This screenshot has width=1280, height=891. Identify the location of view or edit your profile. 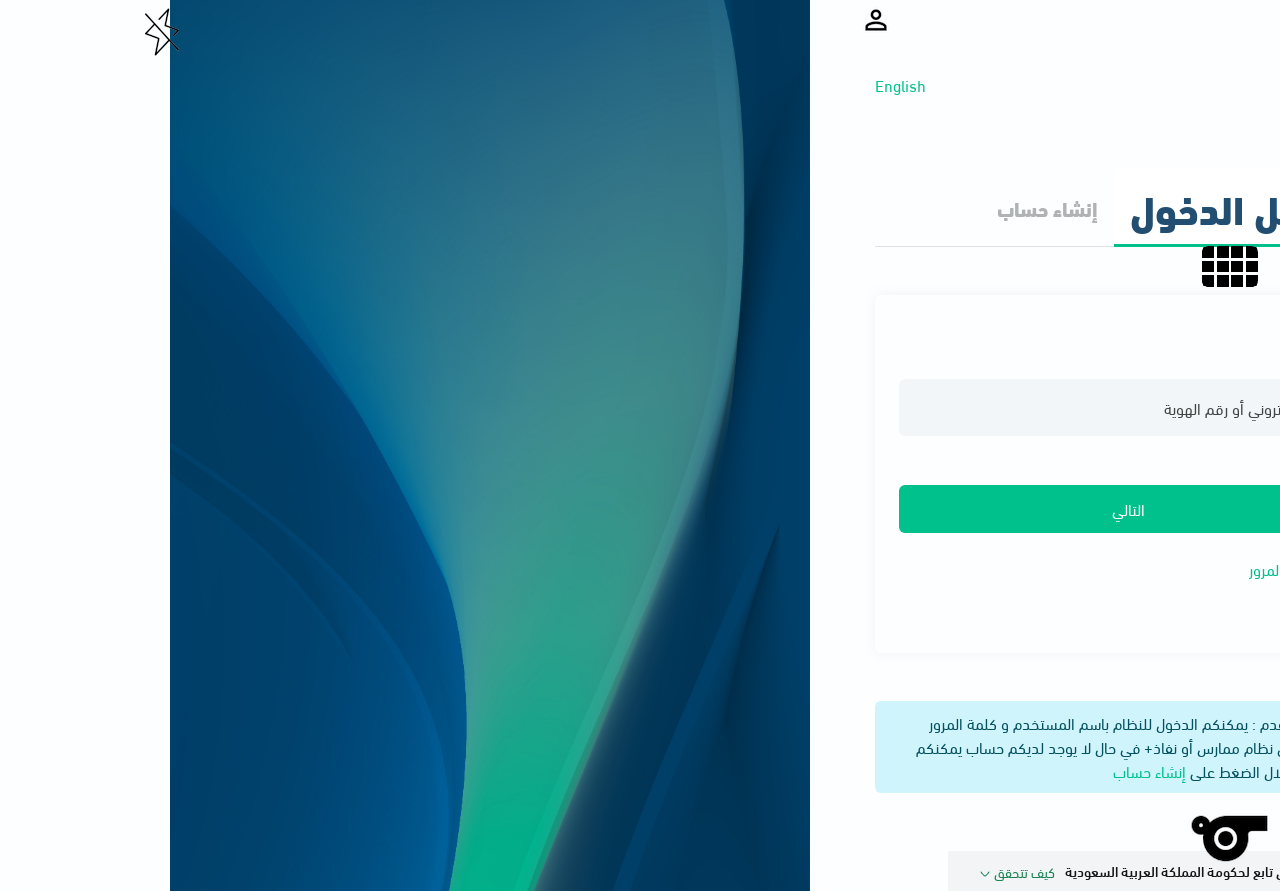
(876, 20).